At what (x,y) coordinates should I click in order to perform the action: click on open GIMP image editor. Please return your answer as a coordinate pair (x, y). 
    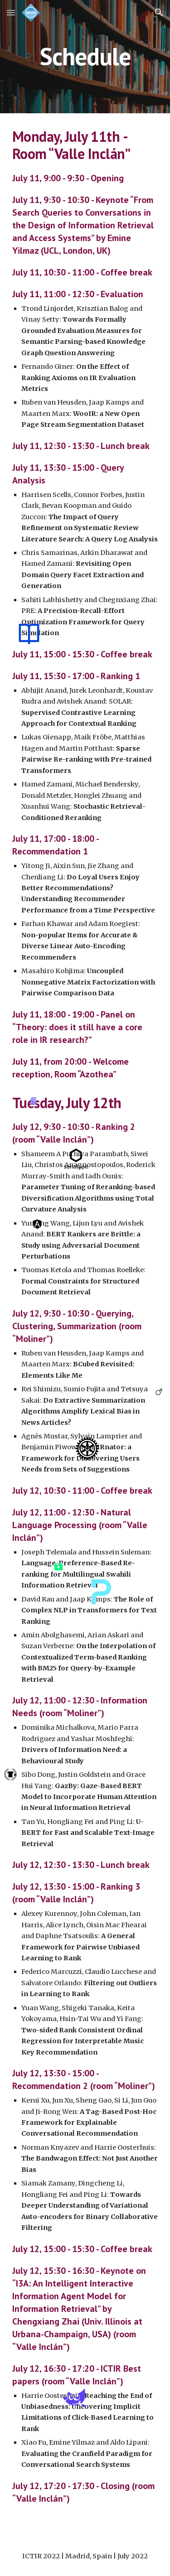
    Looking at the image, I should click on (74, 2398).